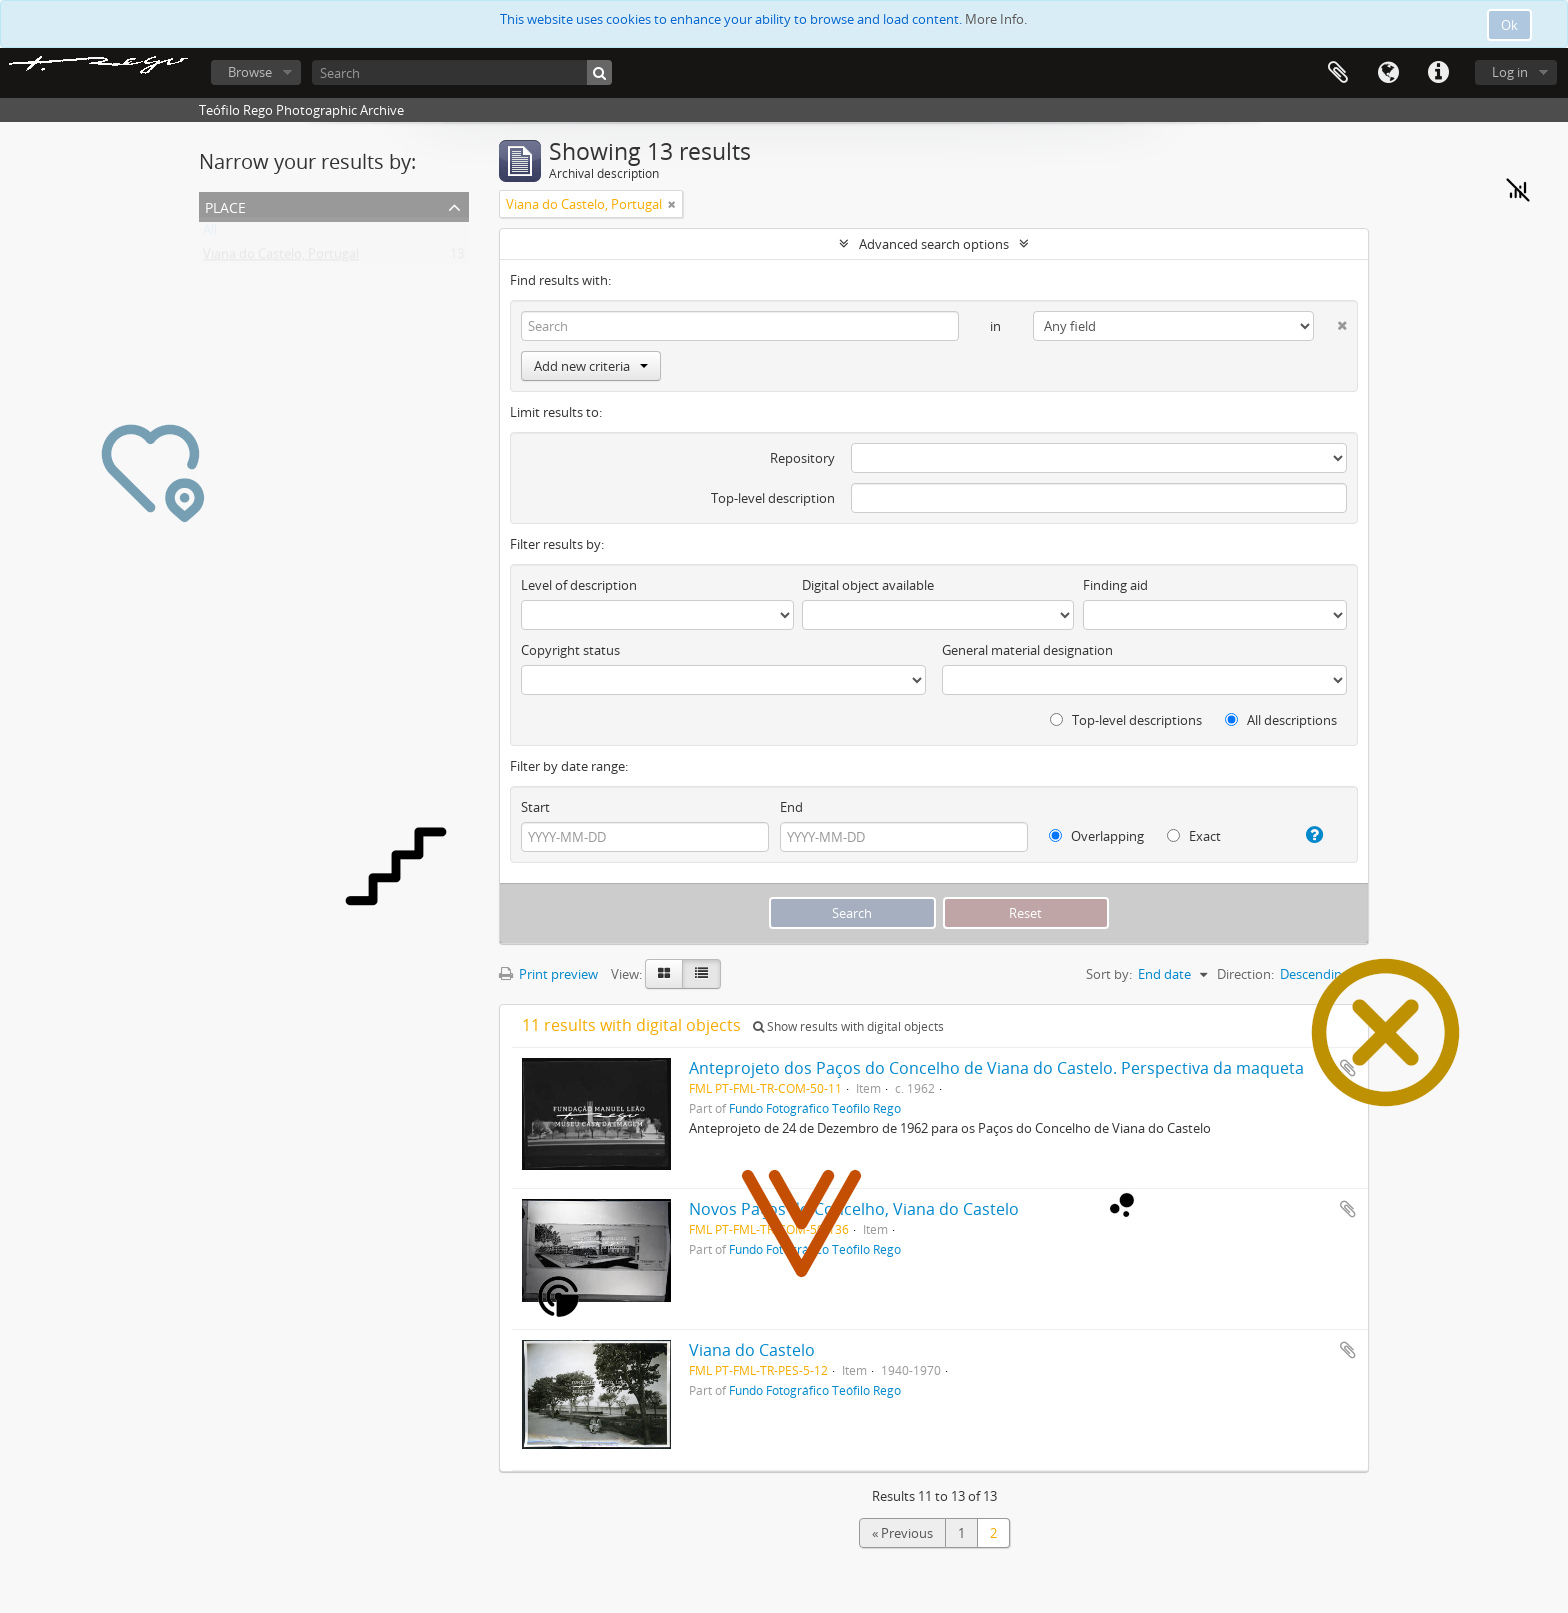 The image size is (1568, 1613). Describe the element at coordinates (150, 468) in the screenshot. I see `save this location to favorites` at that location.